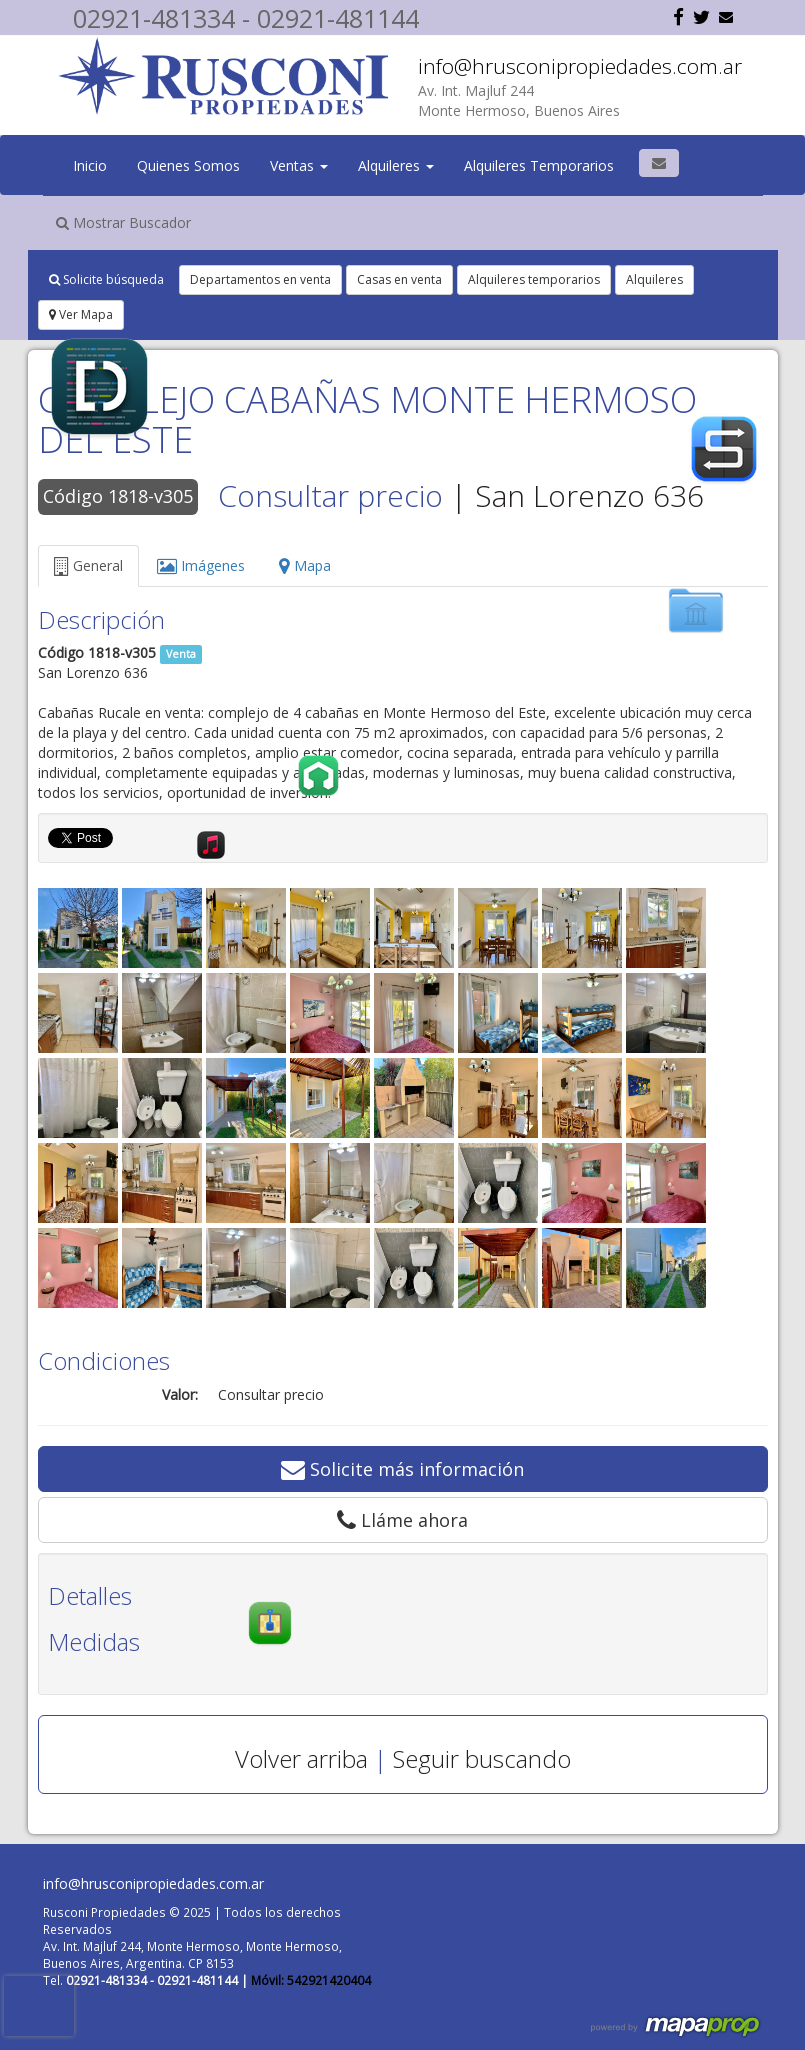 The height and width of the screenshot is (2050, 805). Describe the element at coordinates (318, 775) in the screenshot. I see `open LMMS music production software` at that location.